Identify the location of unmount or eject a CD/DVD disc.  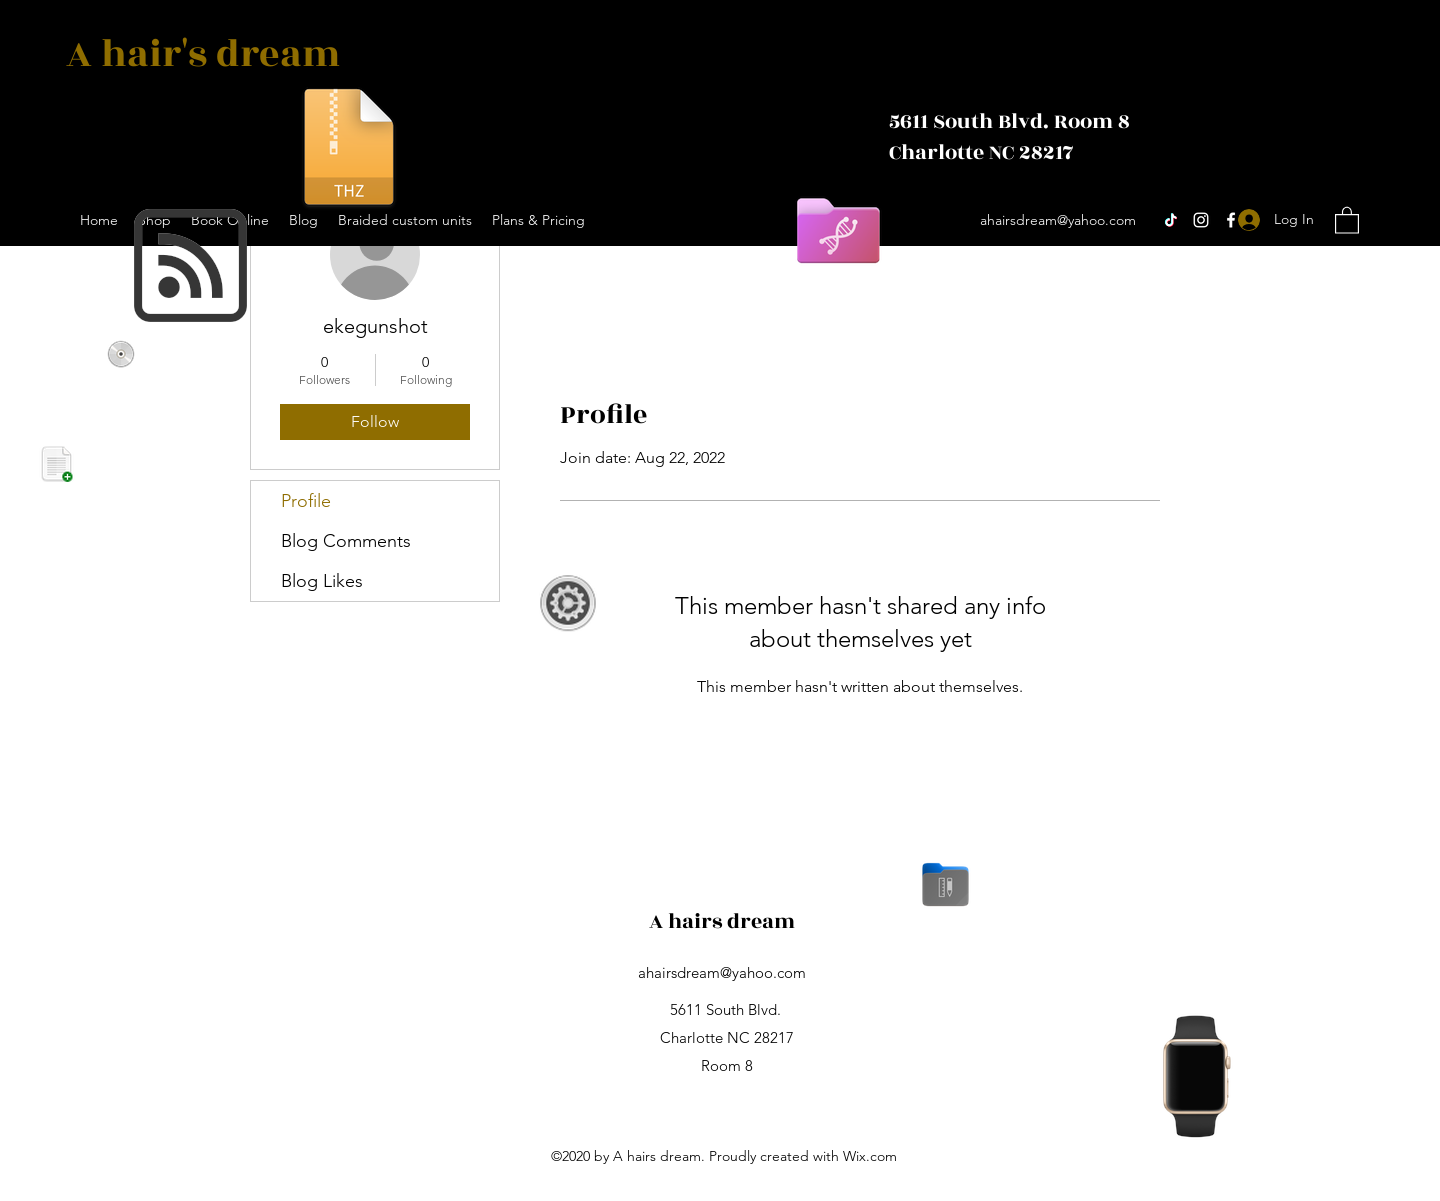
(121, 354).